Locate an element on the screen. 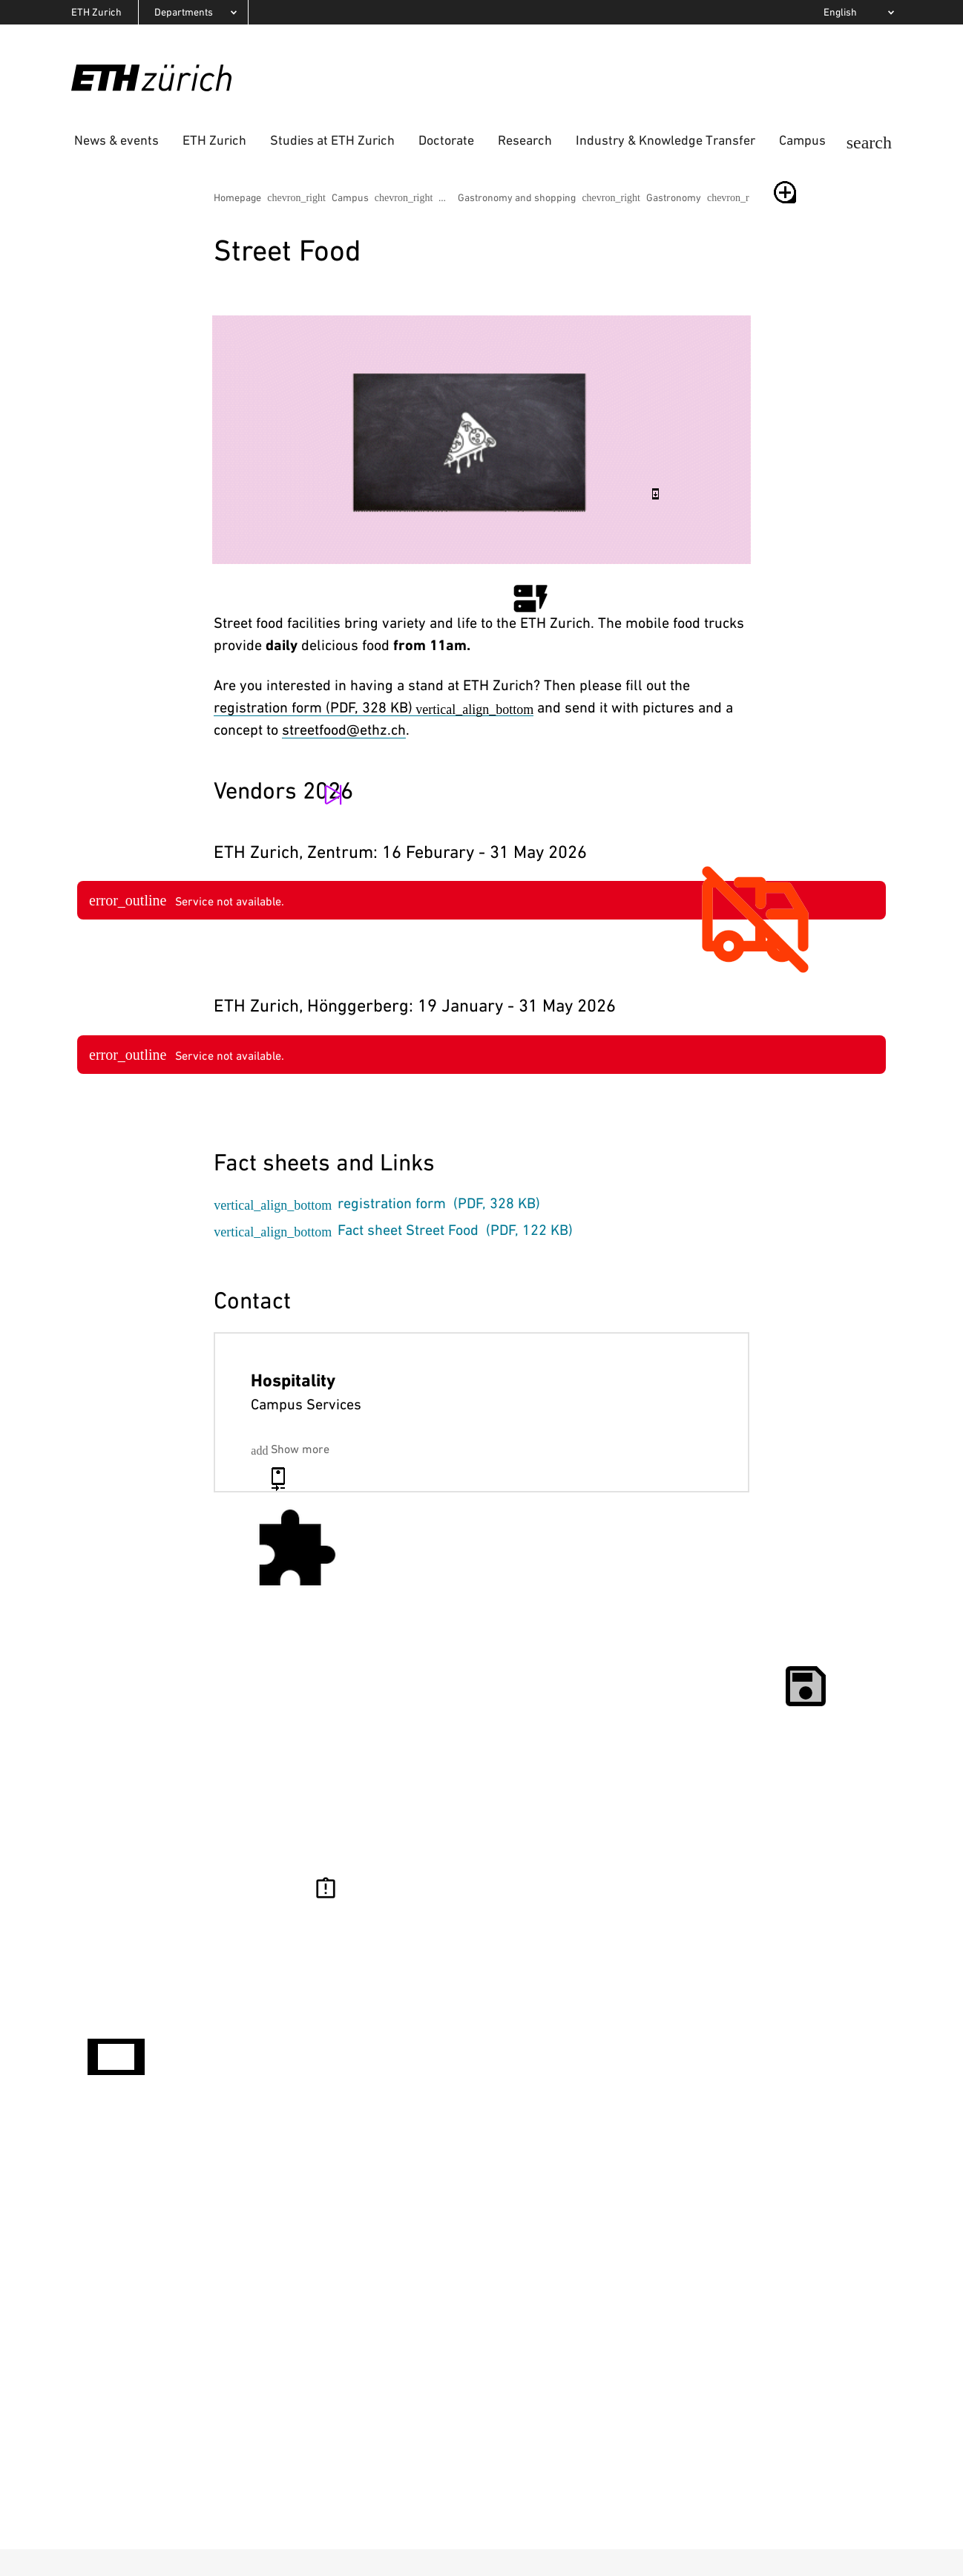  skip to the next track is located at coordinates (333, 795).